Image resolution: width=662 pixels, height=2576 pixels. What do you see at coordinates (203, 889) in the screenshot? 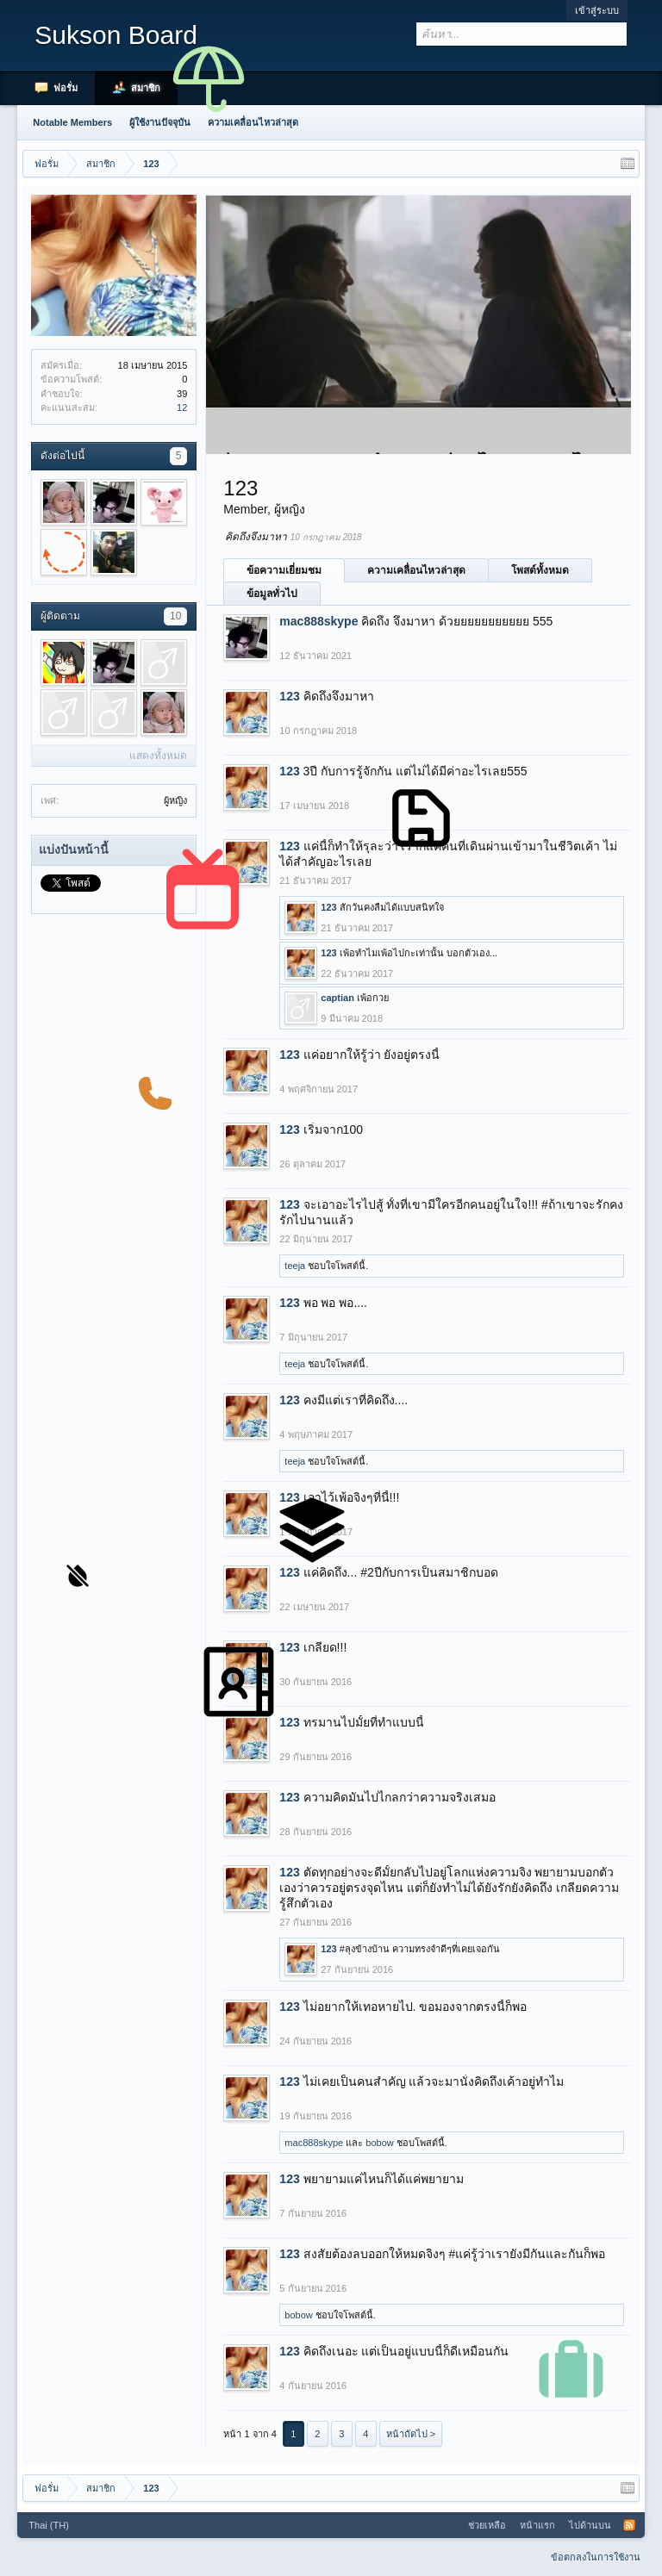
I see `access tv or video streaming` at bounding box center [203, 889].